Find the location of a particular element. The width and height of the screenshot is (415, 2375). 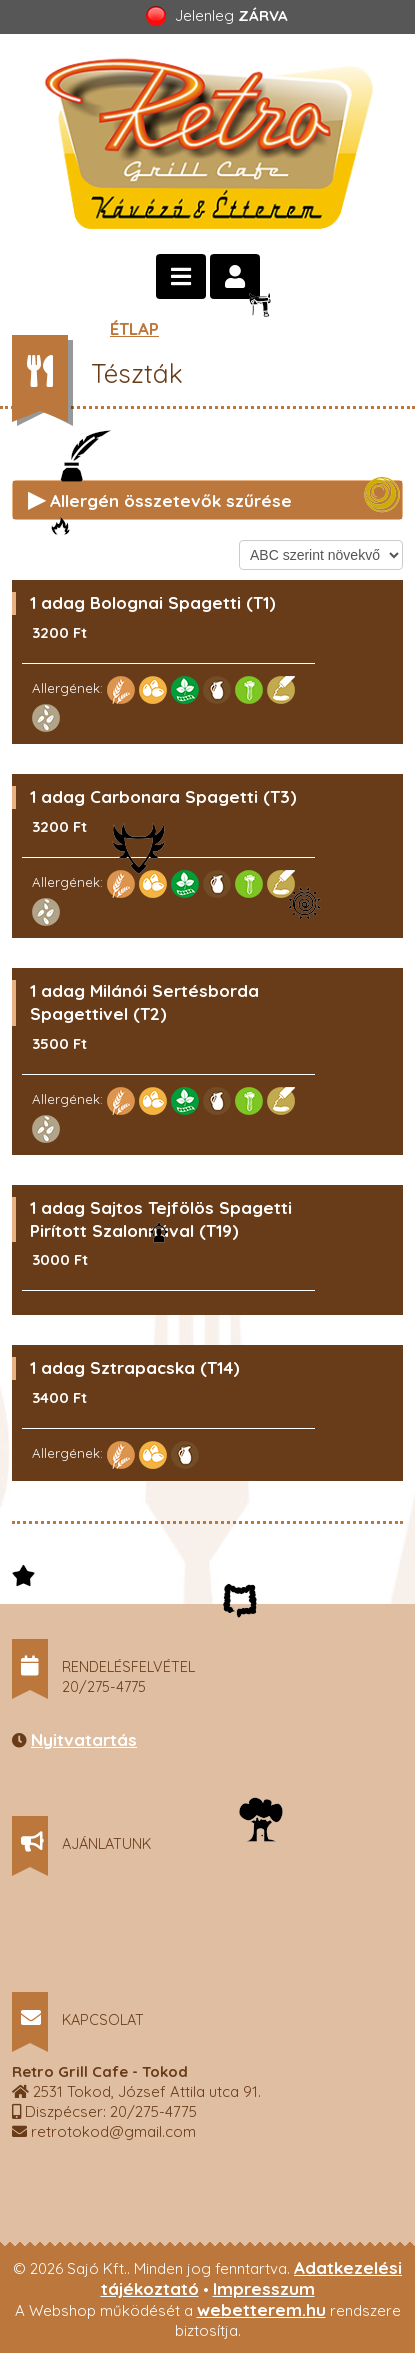

ubisoft game launcher or storefront is located at coordinates (304, 903).